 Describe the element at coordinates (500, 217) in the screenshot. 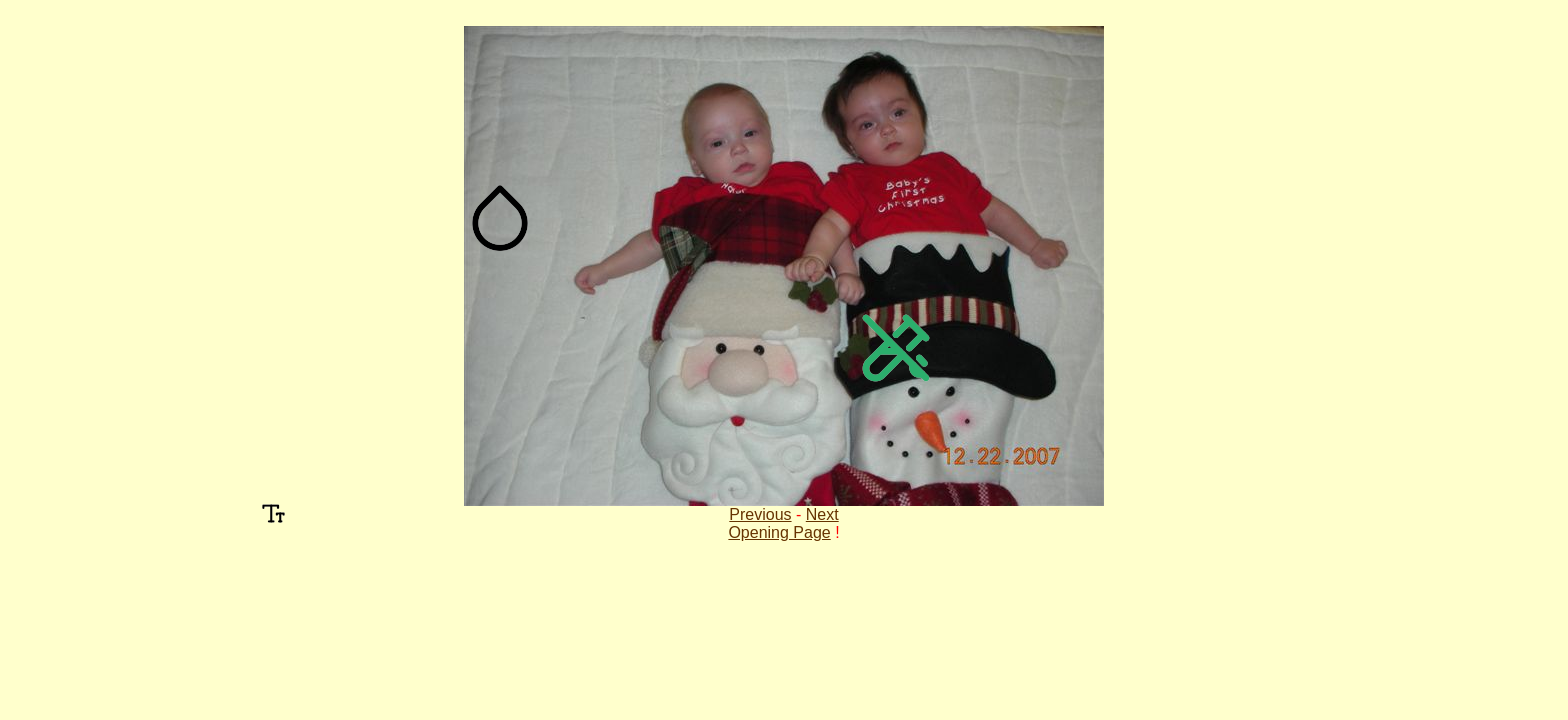

I see `adjust humidity or water settings` at that location.